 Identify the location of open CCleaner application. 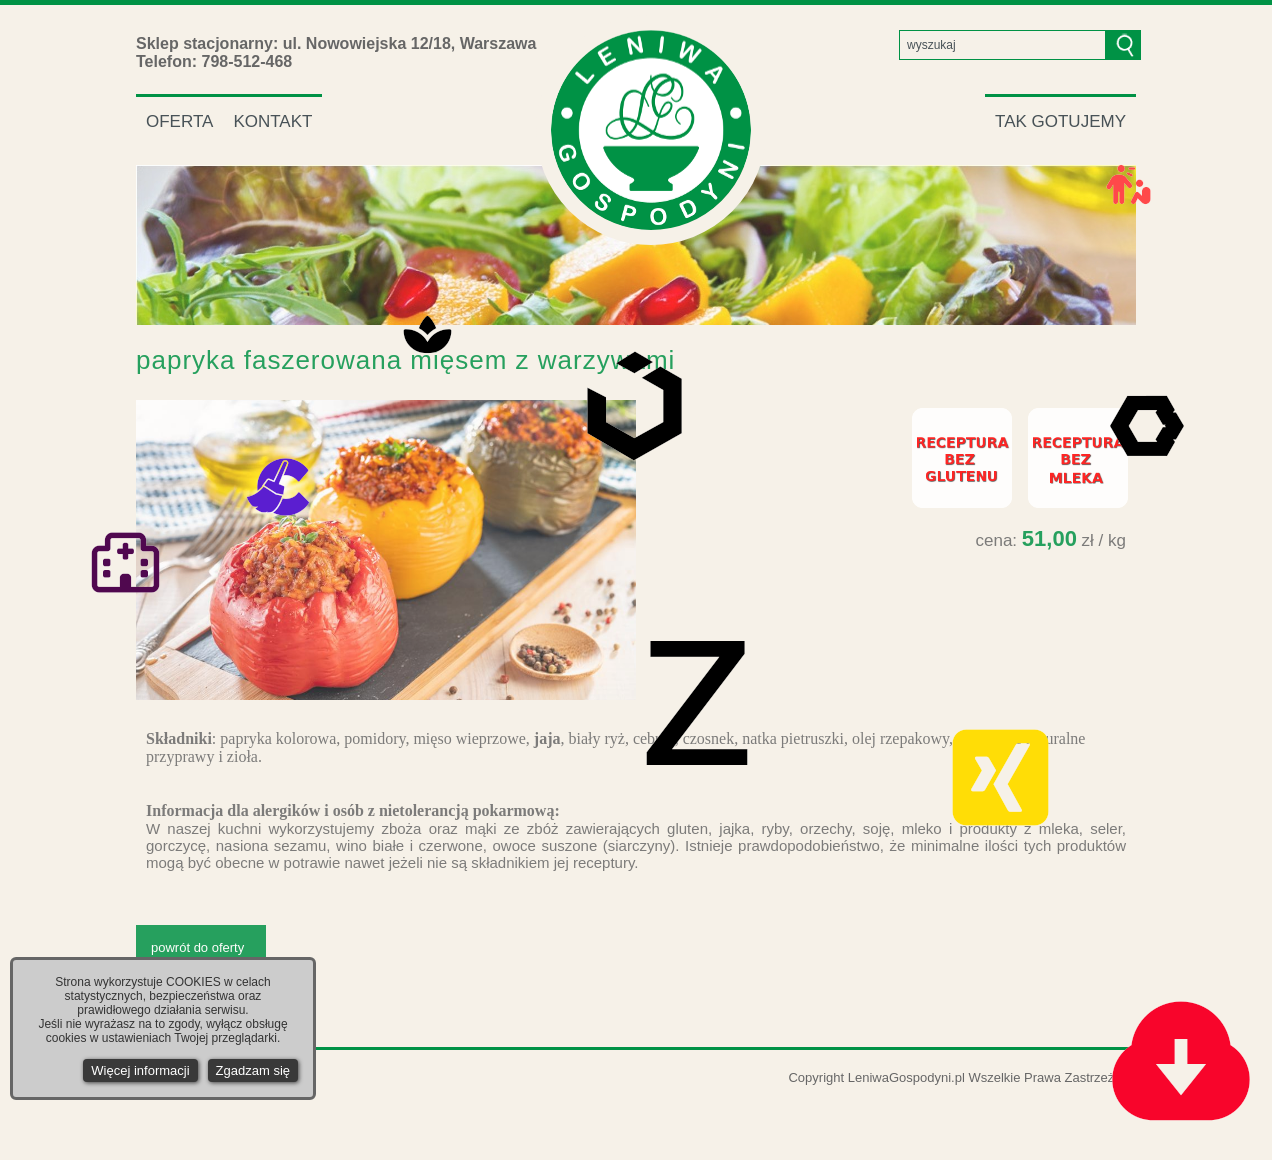
(278, 487).